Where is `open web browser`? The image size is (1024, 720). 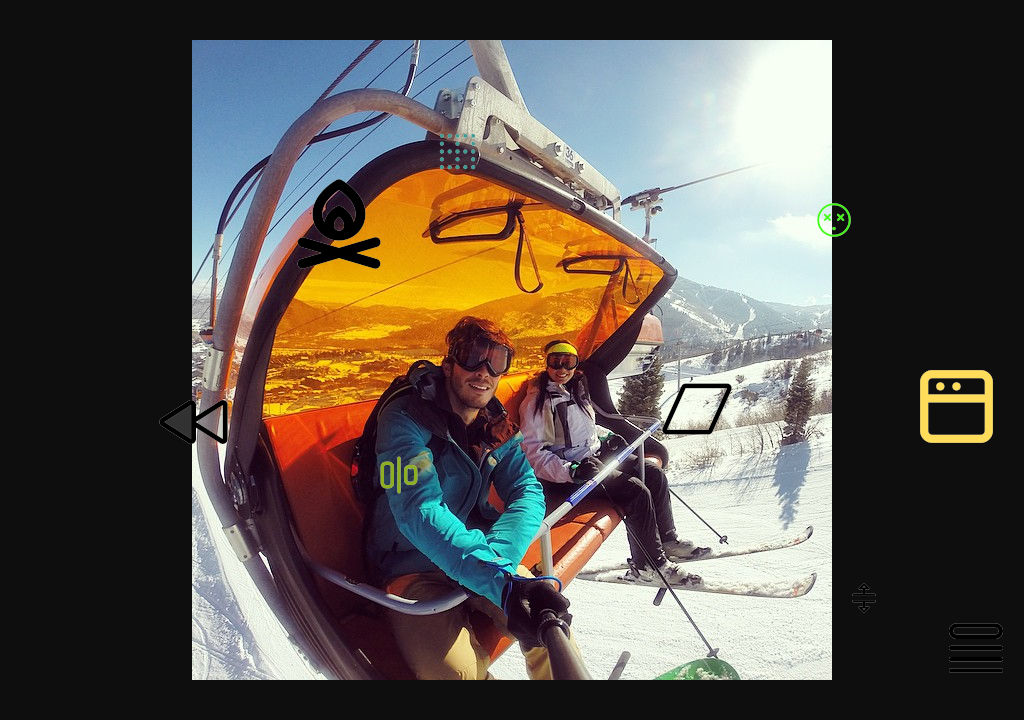
open web browser is located at coordinates (956, 406).